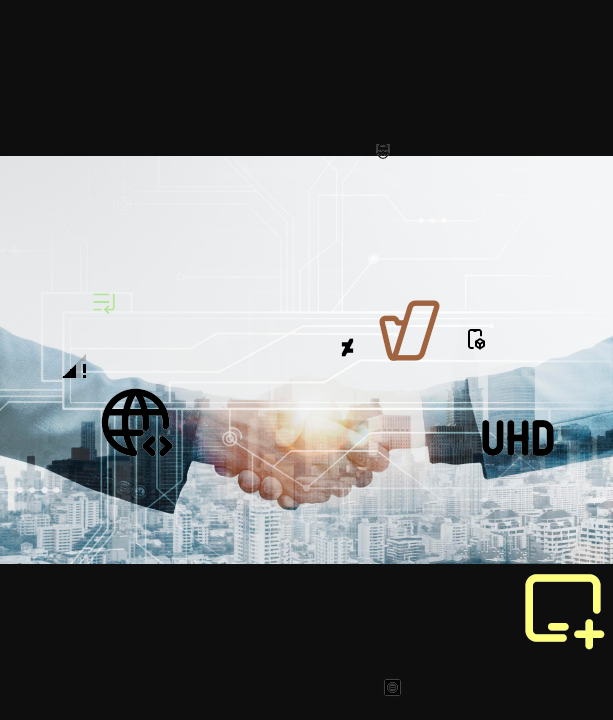 This screenshot has height=720, width=613. I want to click on deviantart logo, so click(347, 347).